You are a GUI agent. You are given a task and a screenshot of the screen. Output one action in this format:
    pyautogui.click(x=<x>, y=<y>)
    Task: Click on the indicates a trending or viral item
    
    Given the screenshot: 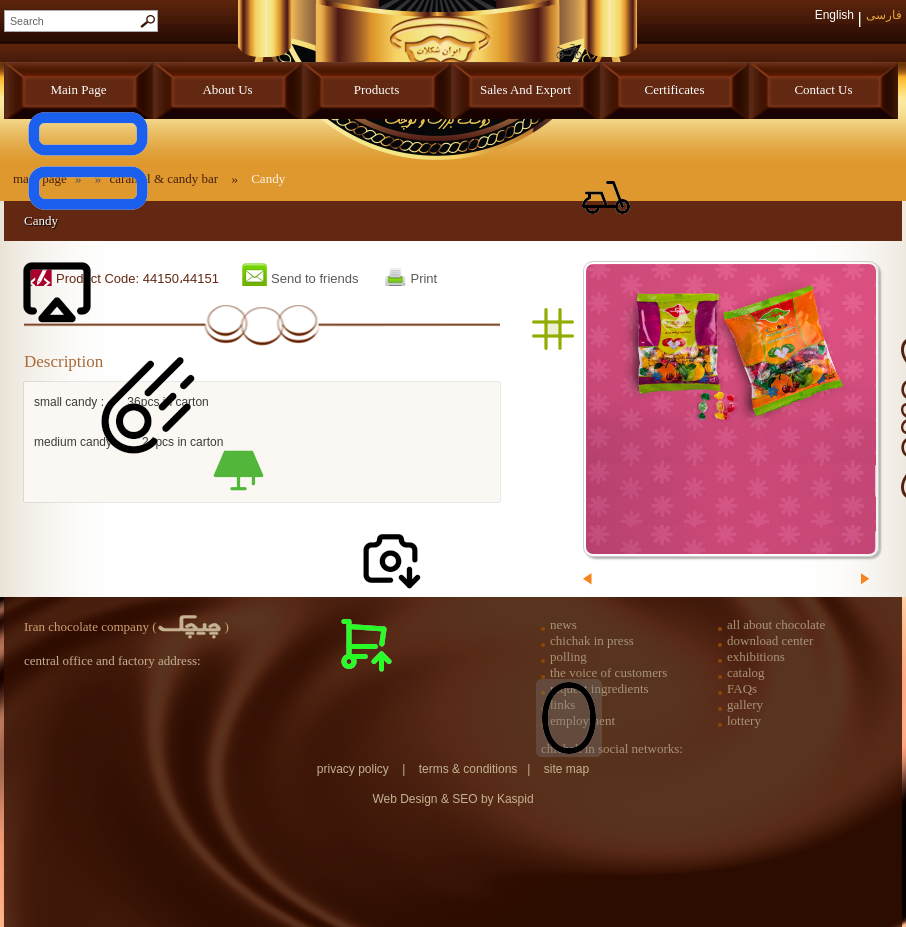 What is the action you would take?
    pyautogui.click(x=148, y=407)
    